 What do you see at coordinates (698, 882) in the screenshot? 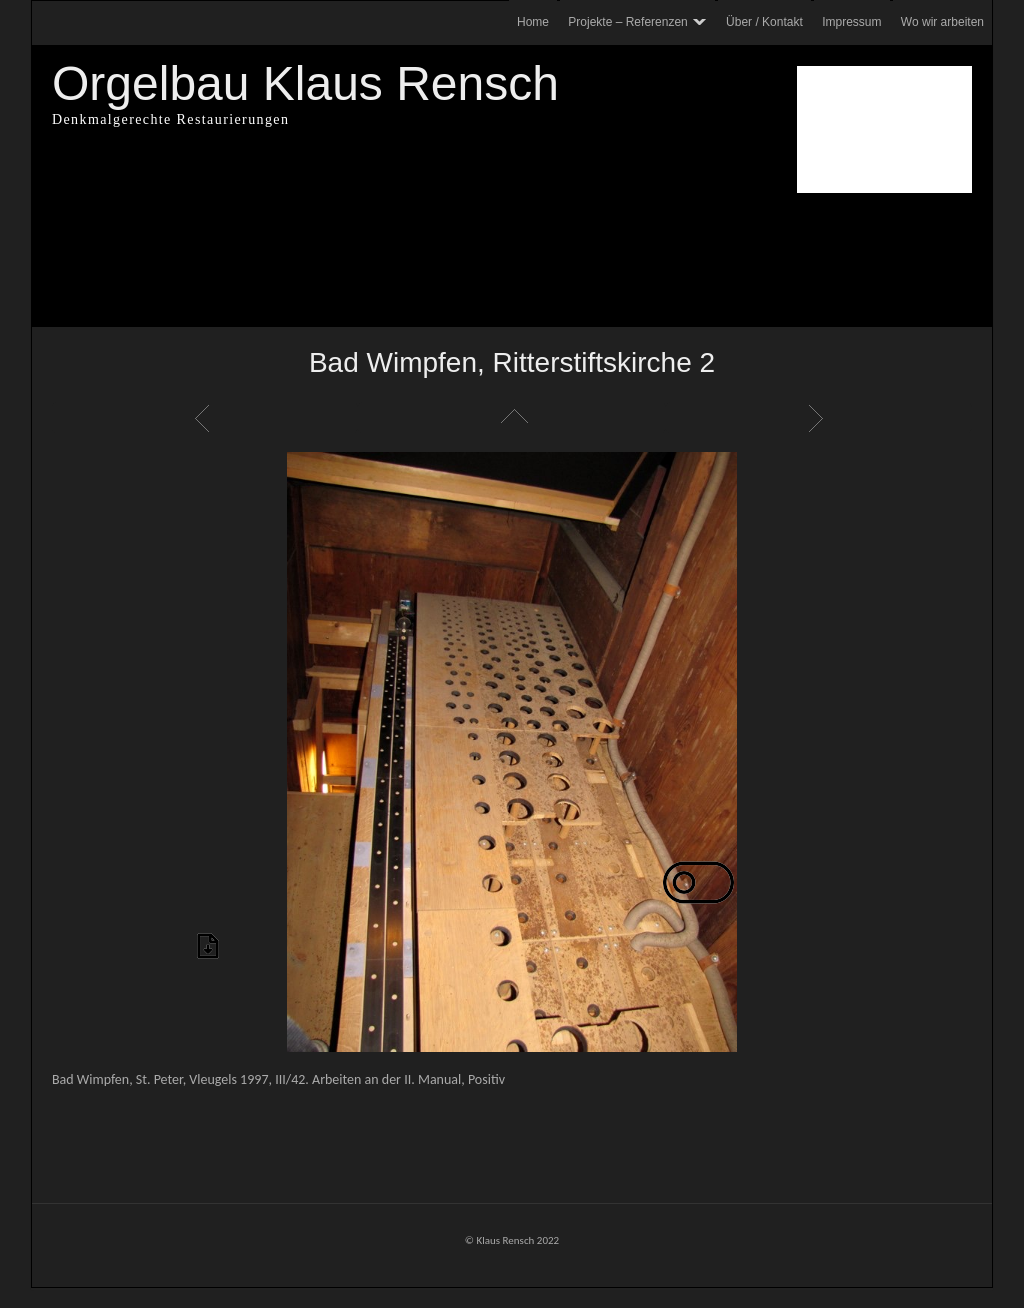
I see `toggle switch in off position` at bounding box center [698, 882].